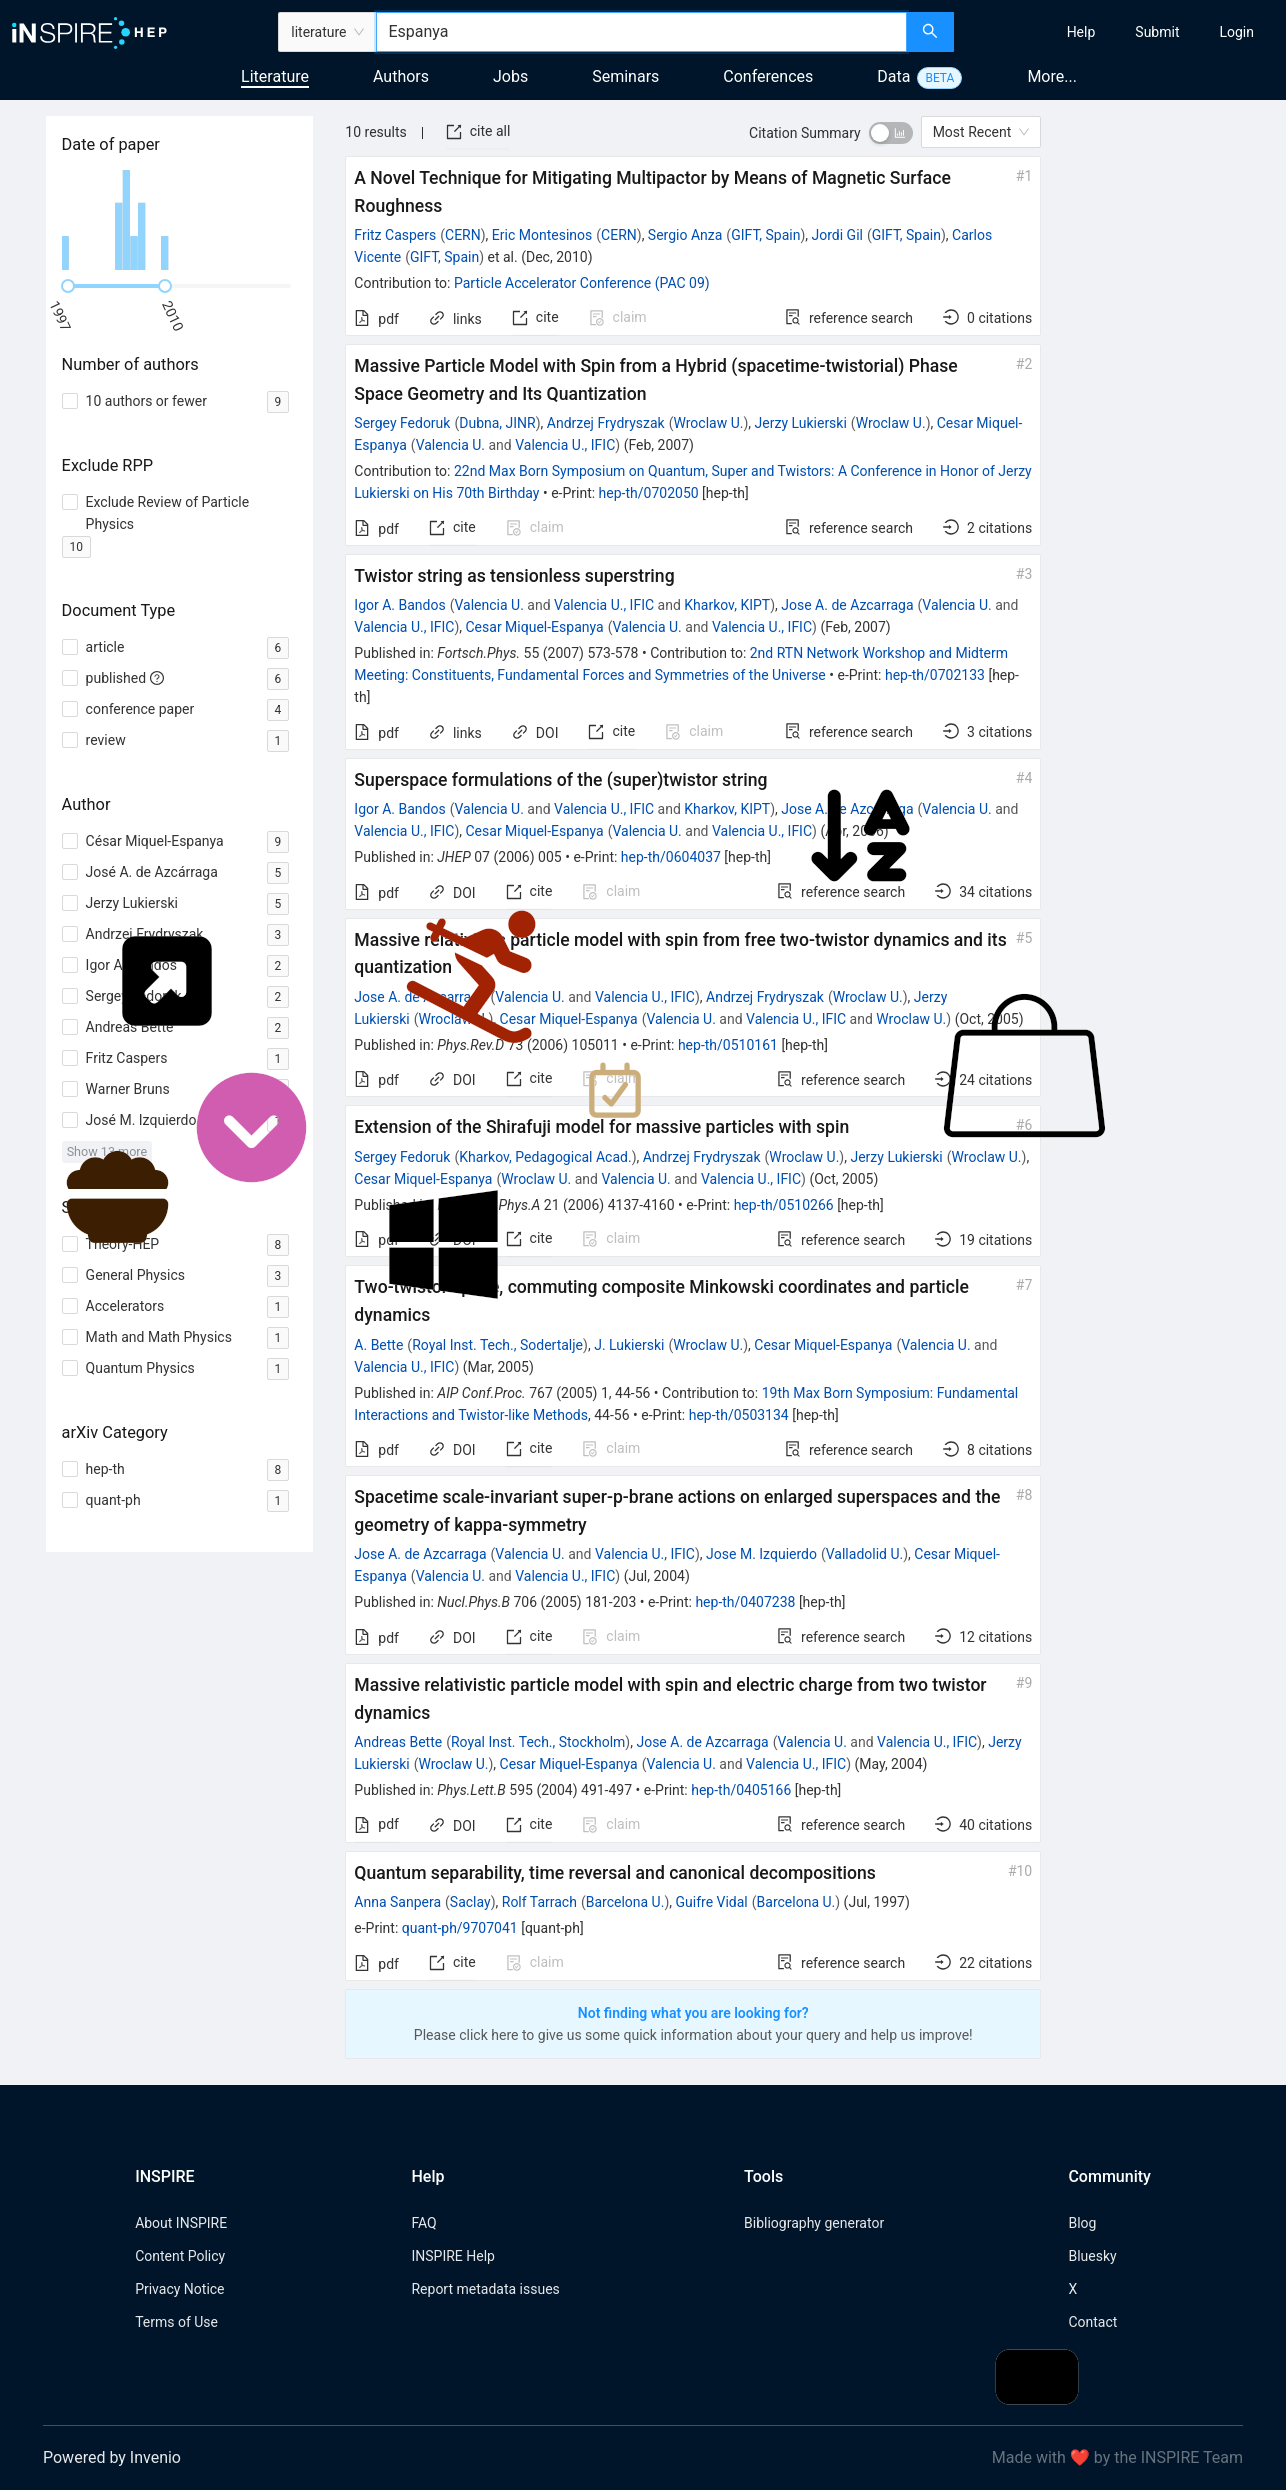 The width and height of the screenshot is (1286, 2490). Describe the element at coordinates (477, 973) in the screenshot. I see `filter or browse skiing activities` at that location.